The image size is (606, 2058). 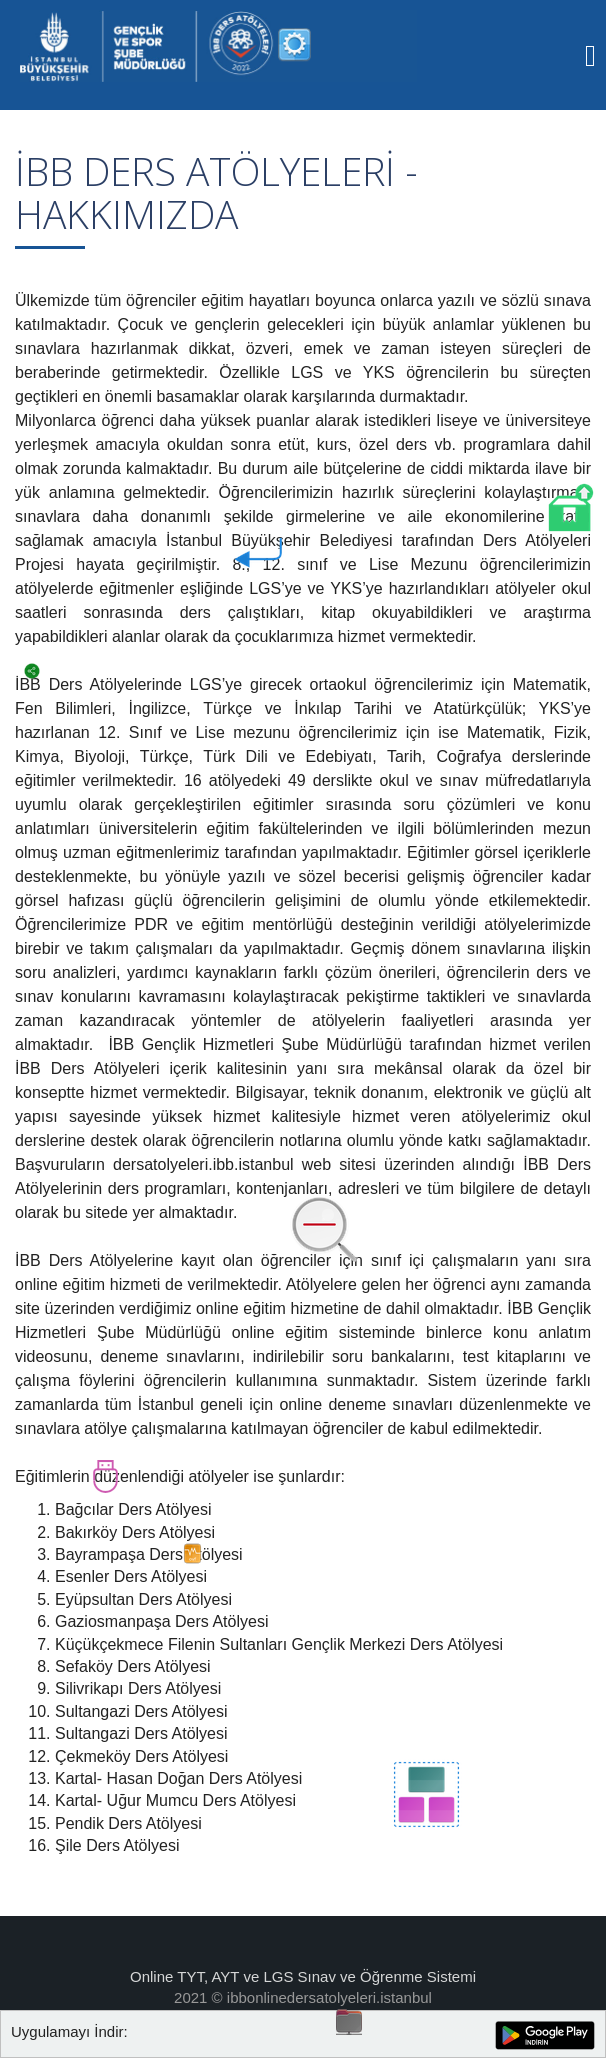 What do you see at coordinates (426, 1794) in the screenshot?
I see `select all items in the current view` at bounding box center [426, 1794].